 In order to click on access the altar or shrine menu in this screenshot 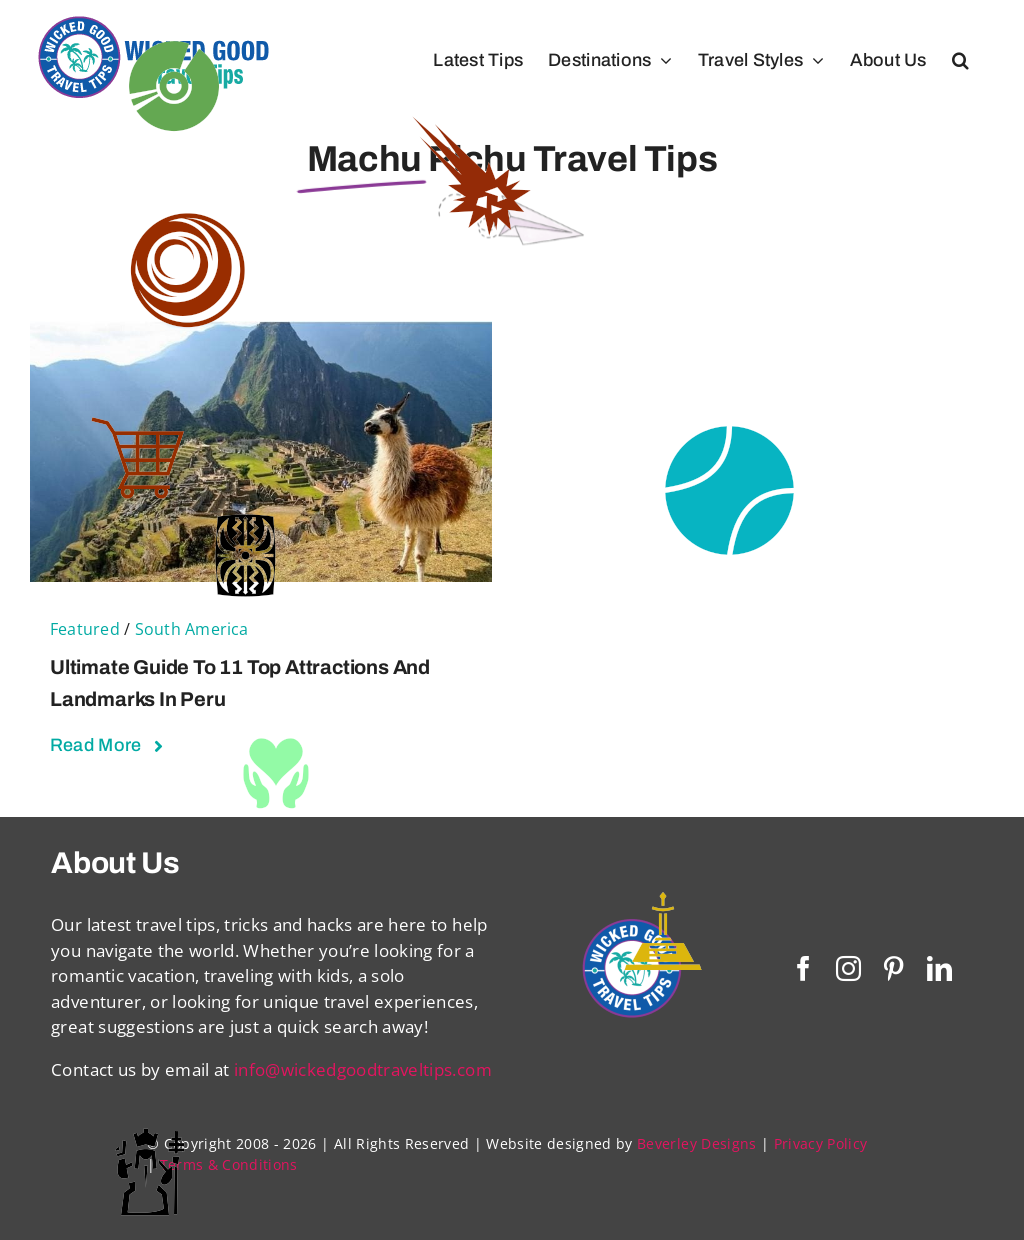, I will do `click(663, 931)`.